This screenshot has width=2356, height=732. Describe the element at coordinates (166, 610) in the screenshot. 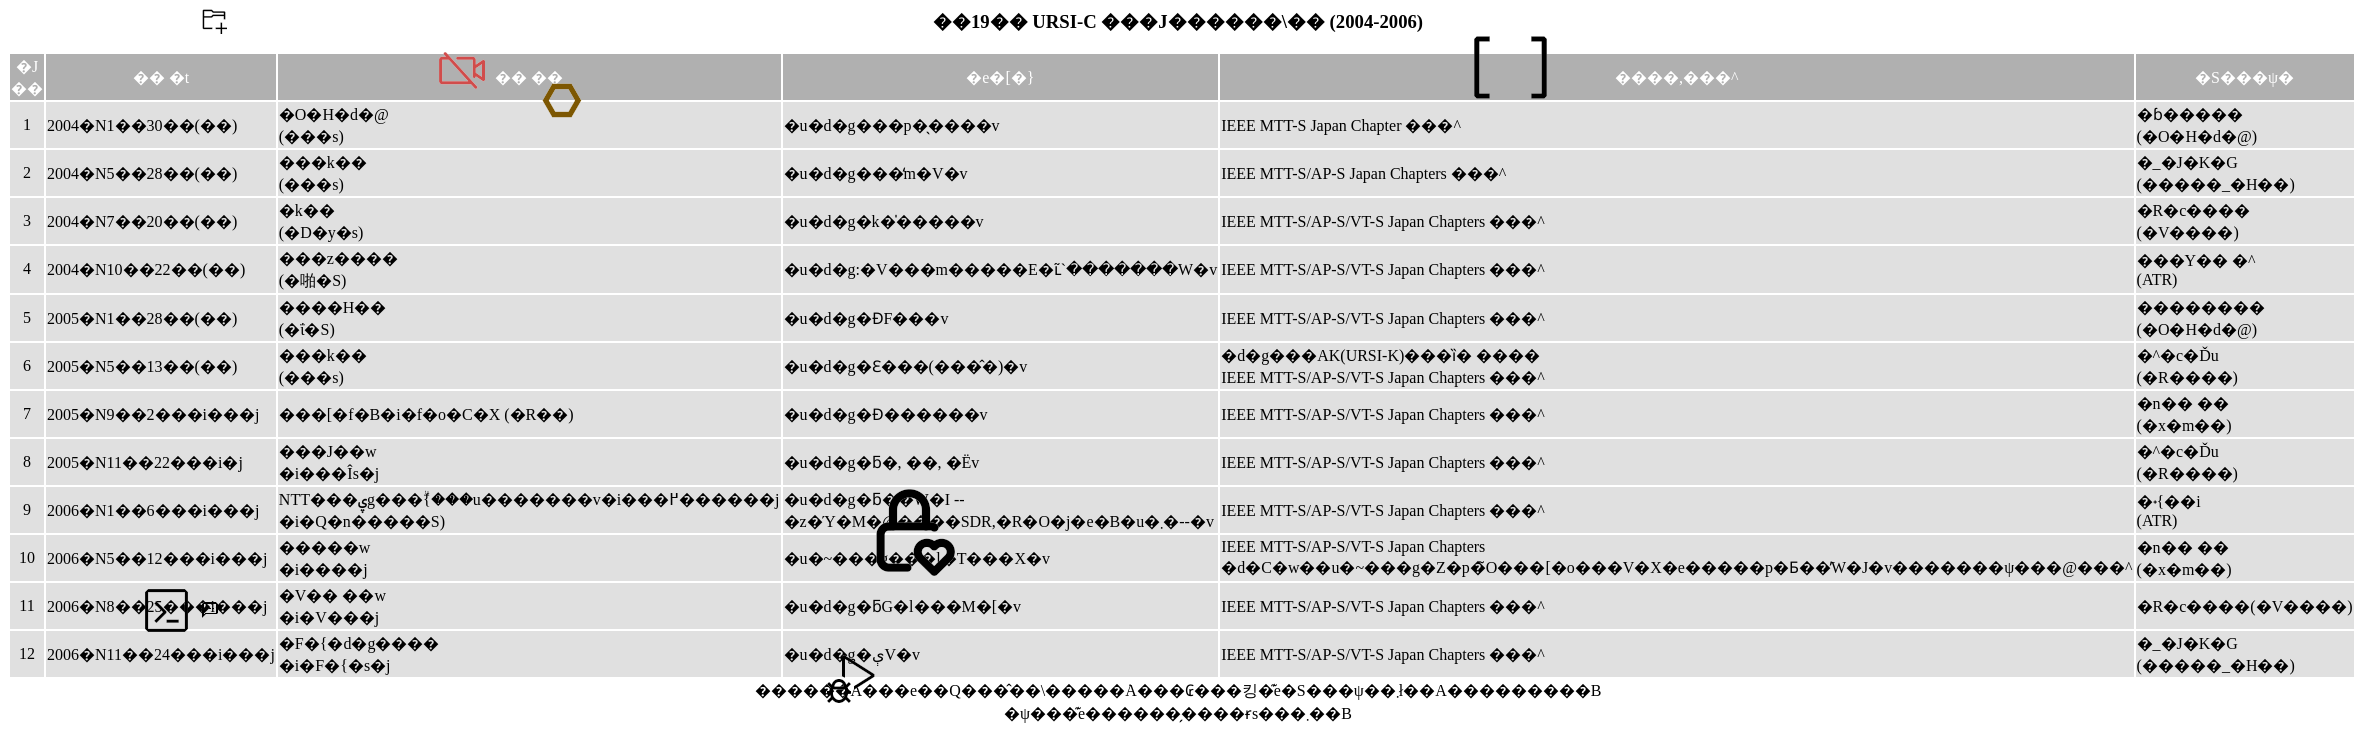

I see `open the integrated terminal` at that location.